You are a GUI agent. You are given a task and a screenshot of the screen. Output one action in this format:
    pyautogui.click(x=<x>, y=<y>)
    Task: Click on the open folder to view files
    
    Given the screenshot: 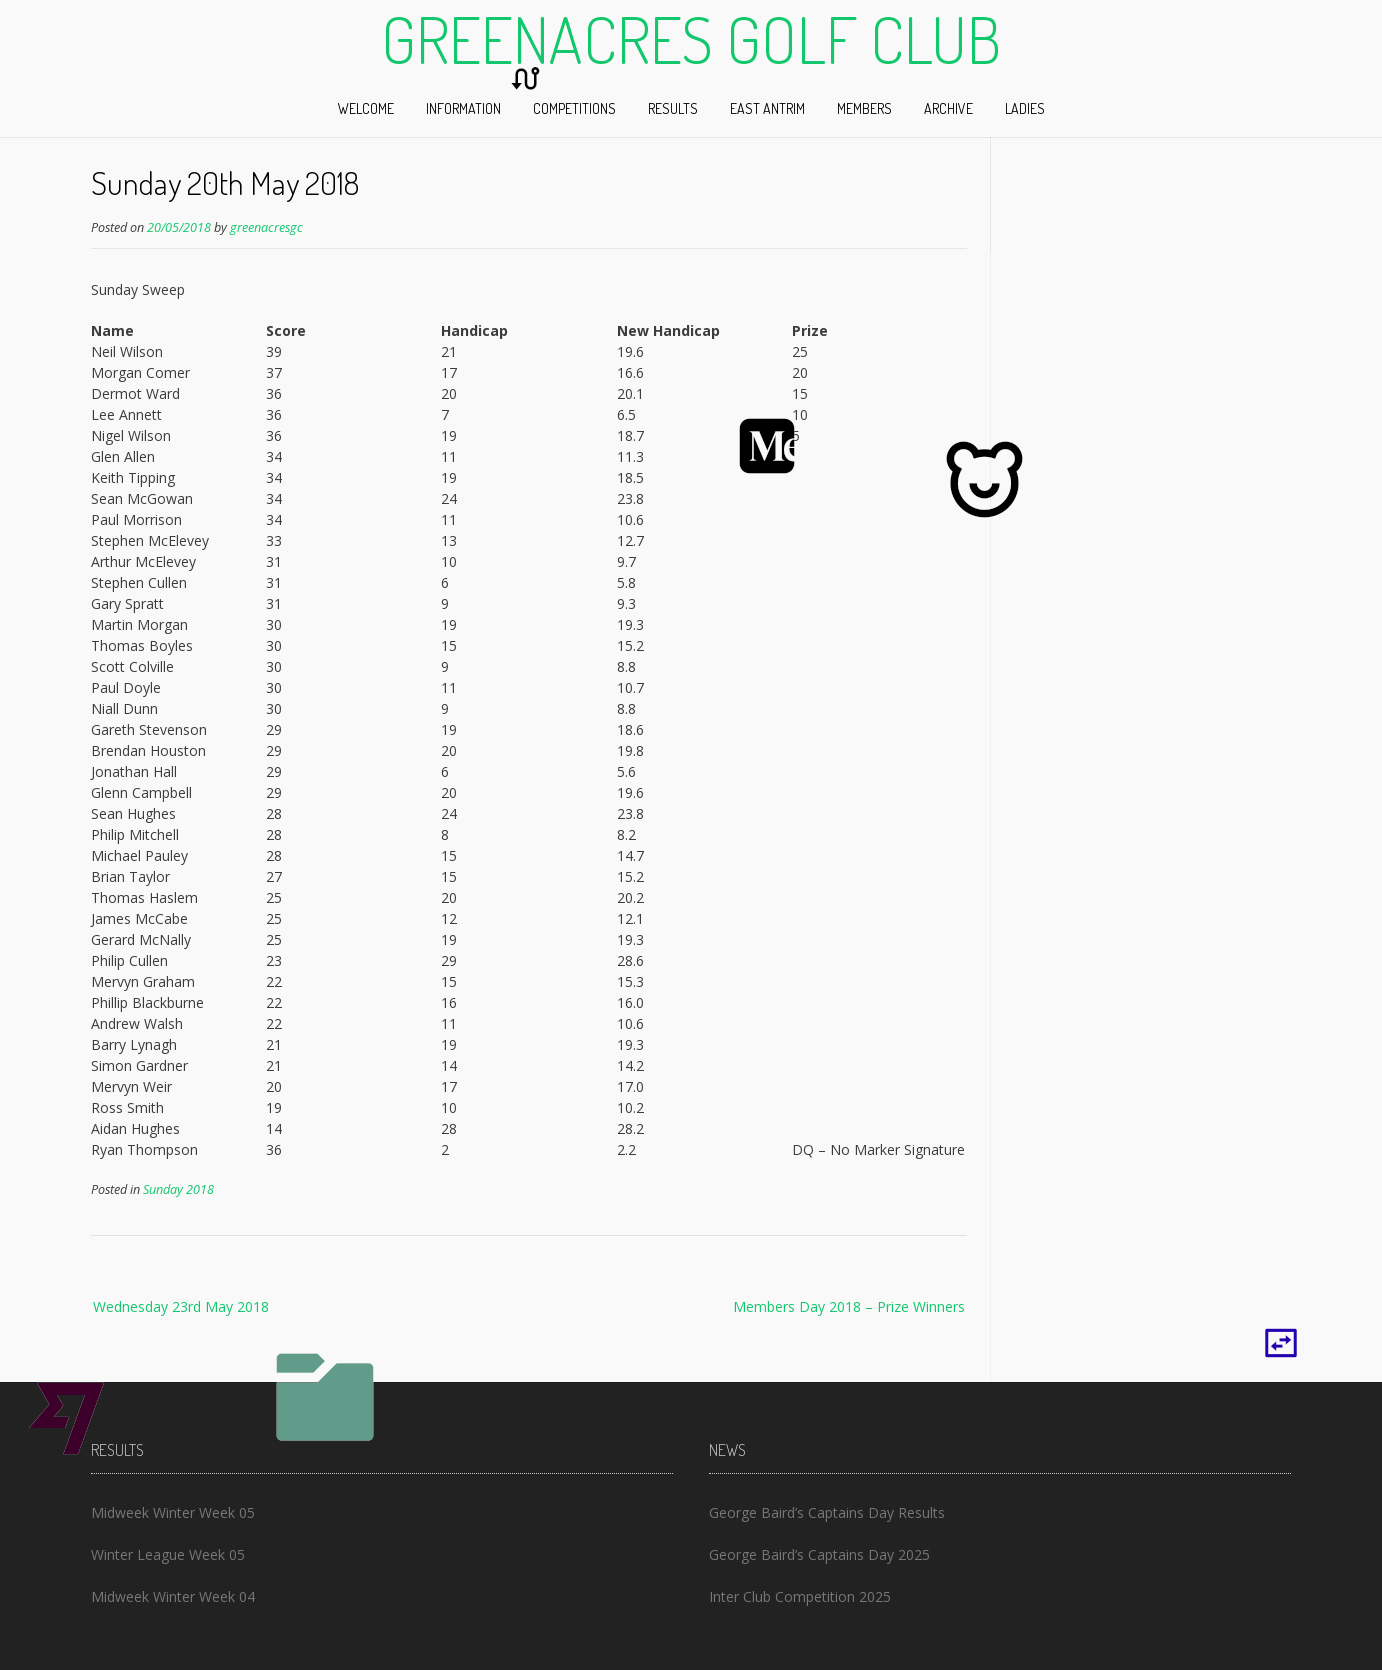 What is the action you would take?
    pyautogui.click(x=325, y=1397)
    